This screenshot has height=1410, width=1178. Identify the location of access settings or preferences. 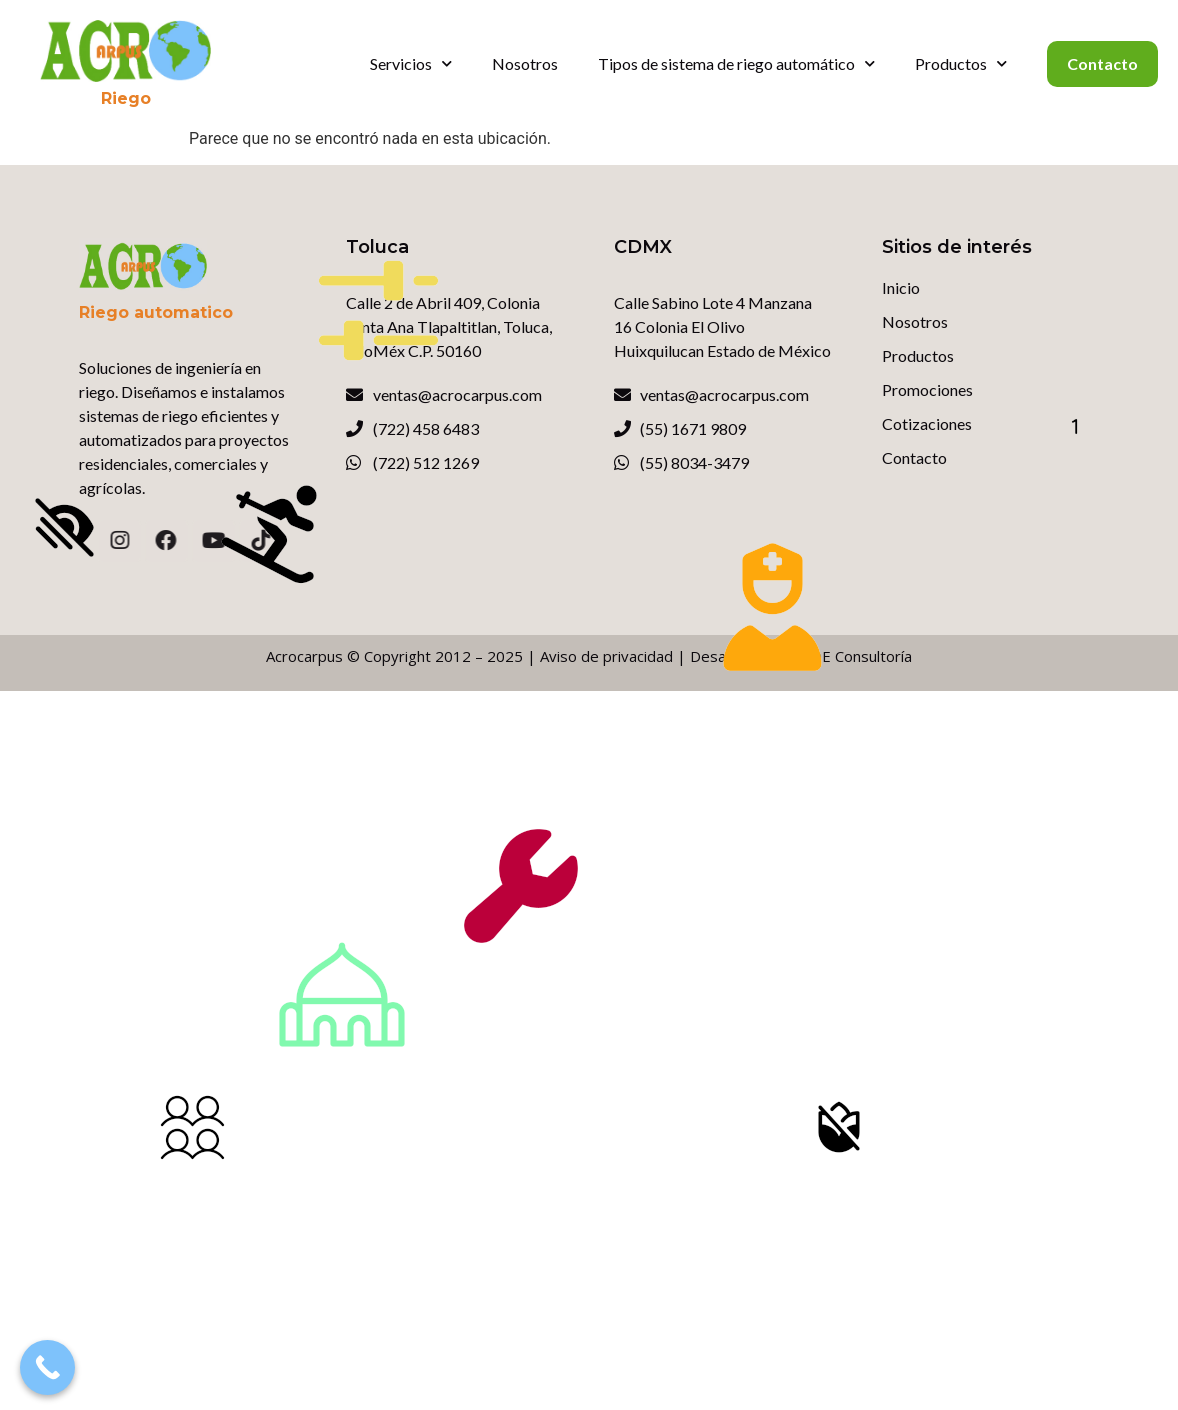
(521, 886).